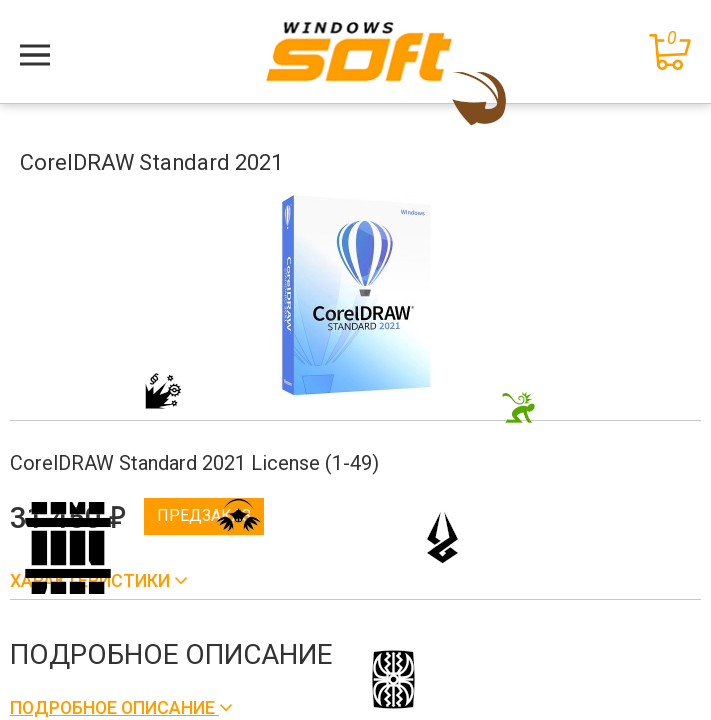 The height and width of the screenshot is (720, 711). Describe the element at coordinates (442, 537) in the screenshot. I see `hades or underworld themed game element` at that location.